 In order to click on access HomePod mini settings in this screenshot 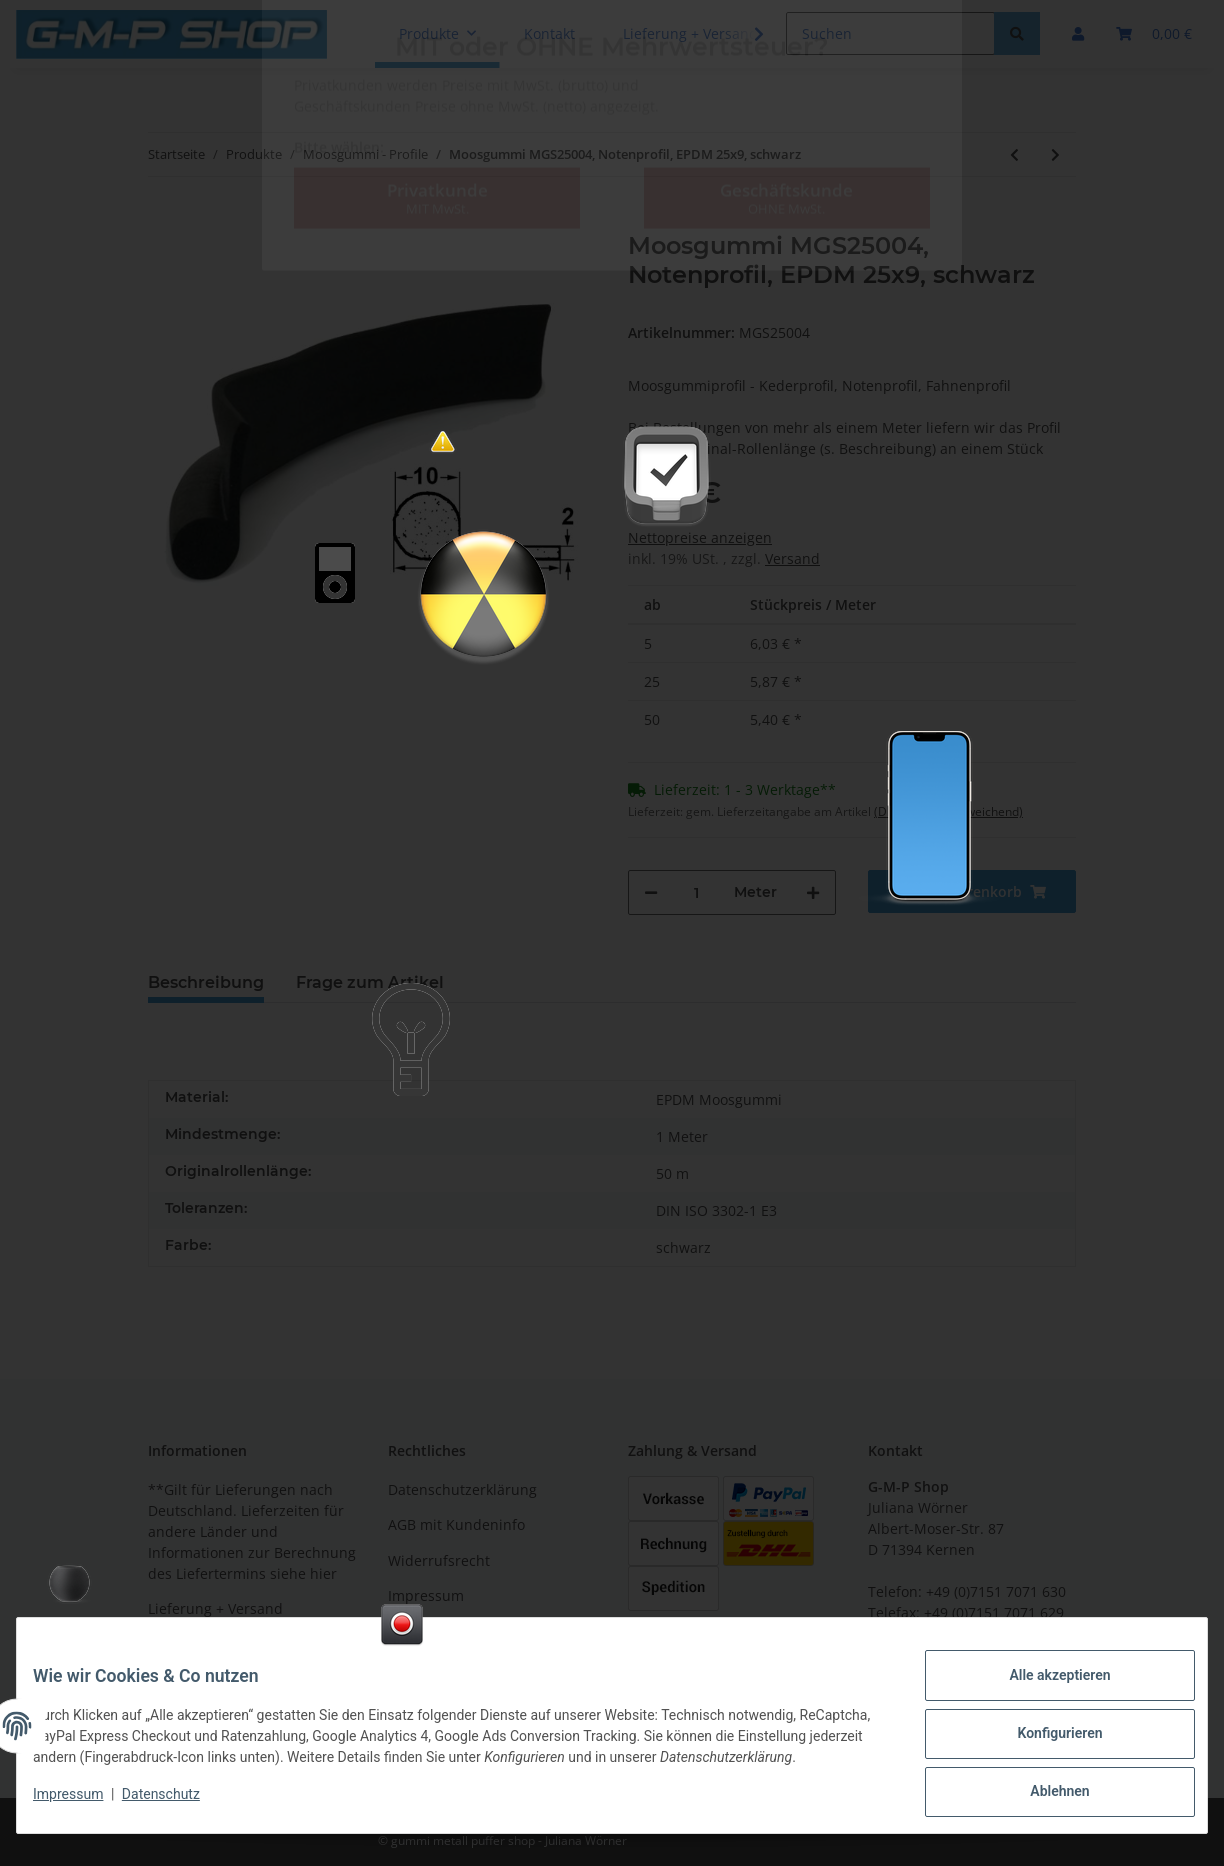, I will do `click(69, 1587)`.